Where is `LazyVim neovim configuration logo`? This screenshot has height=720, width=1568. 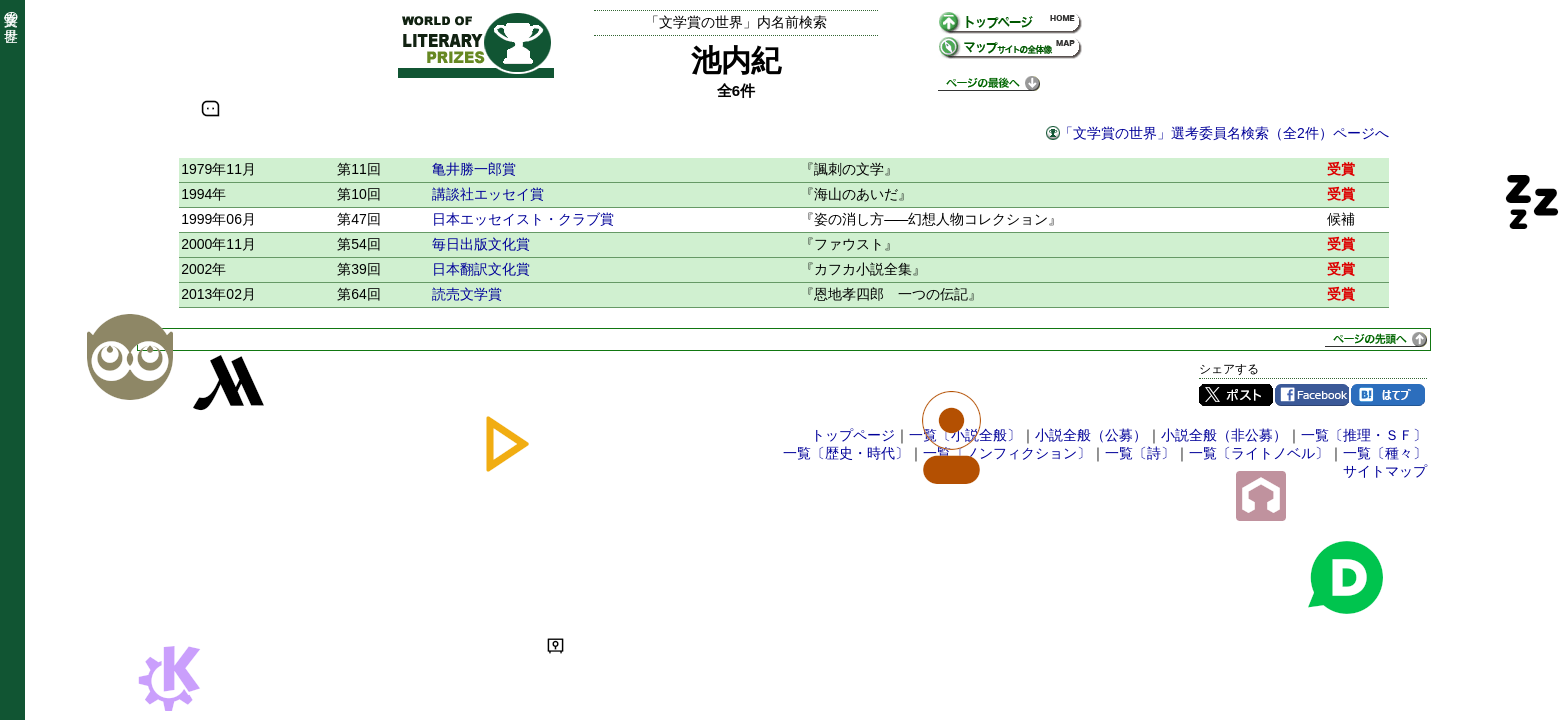 LazyVim neovim configuration logo is located at coordinates (1532, 202).